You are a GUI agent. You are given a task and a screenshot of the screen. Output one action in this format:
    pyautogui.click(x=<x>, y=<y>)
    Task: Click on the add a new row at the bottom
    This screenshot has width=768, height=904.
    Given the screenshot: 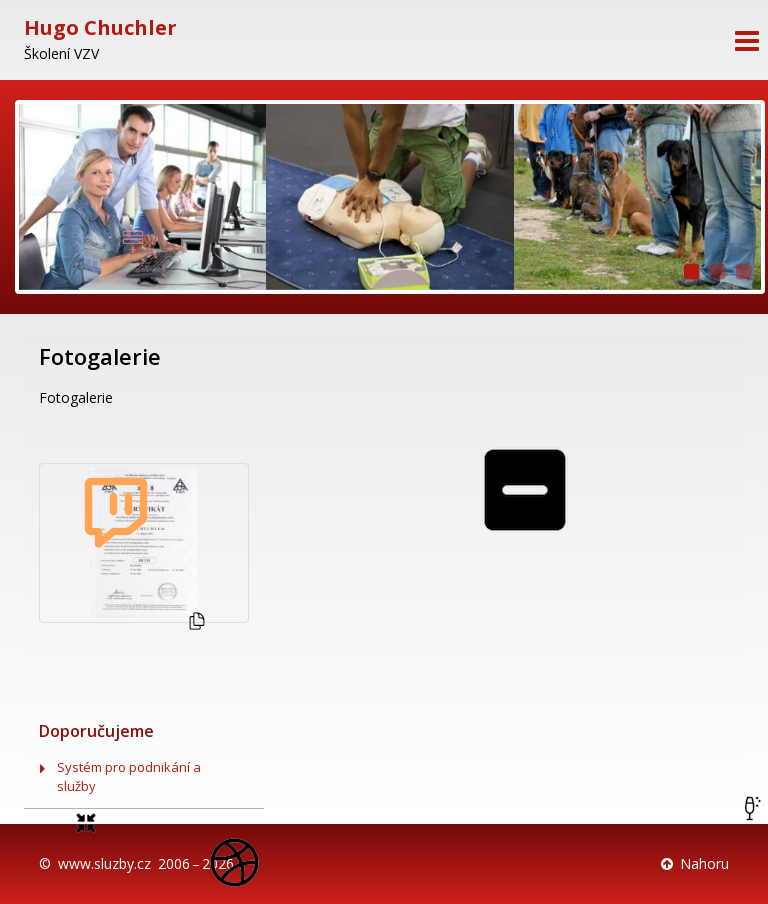 What is the action you would take?
    pyautogui.click(x=133, y=240)
    